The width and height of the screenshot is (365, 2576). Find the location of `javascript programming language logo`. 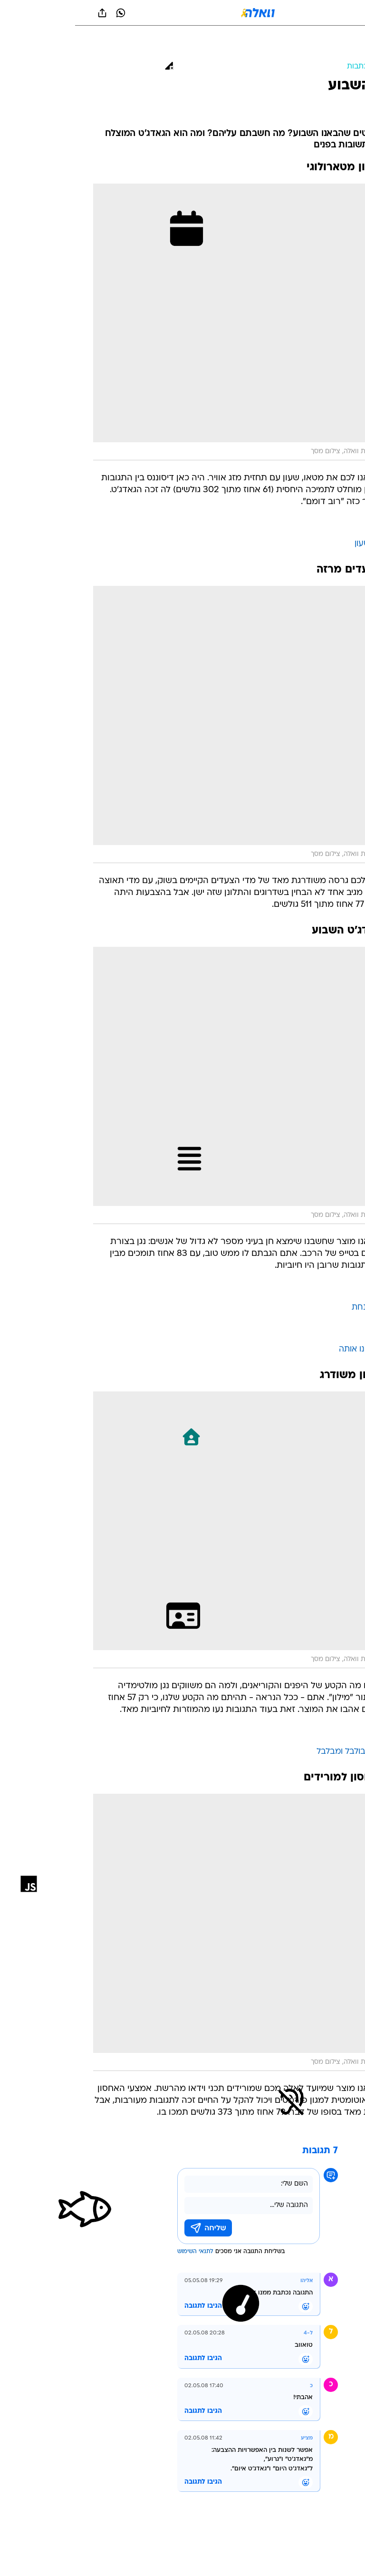

javascript programming language logo is located at coordinates (29, 1884).